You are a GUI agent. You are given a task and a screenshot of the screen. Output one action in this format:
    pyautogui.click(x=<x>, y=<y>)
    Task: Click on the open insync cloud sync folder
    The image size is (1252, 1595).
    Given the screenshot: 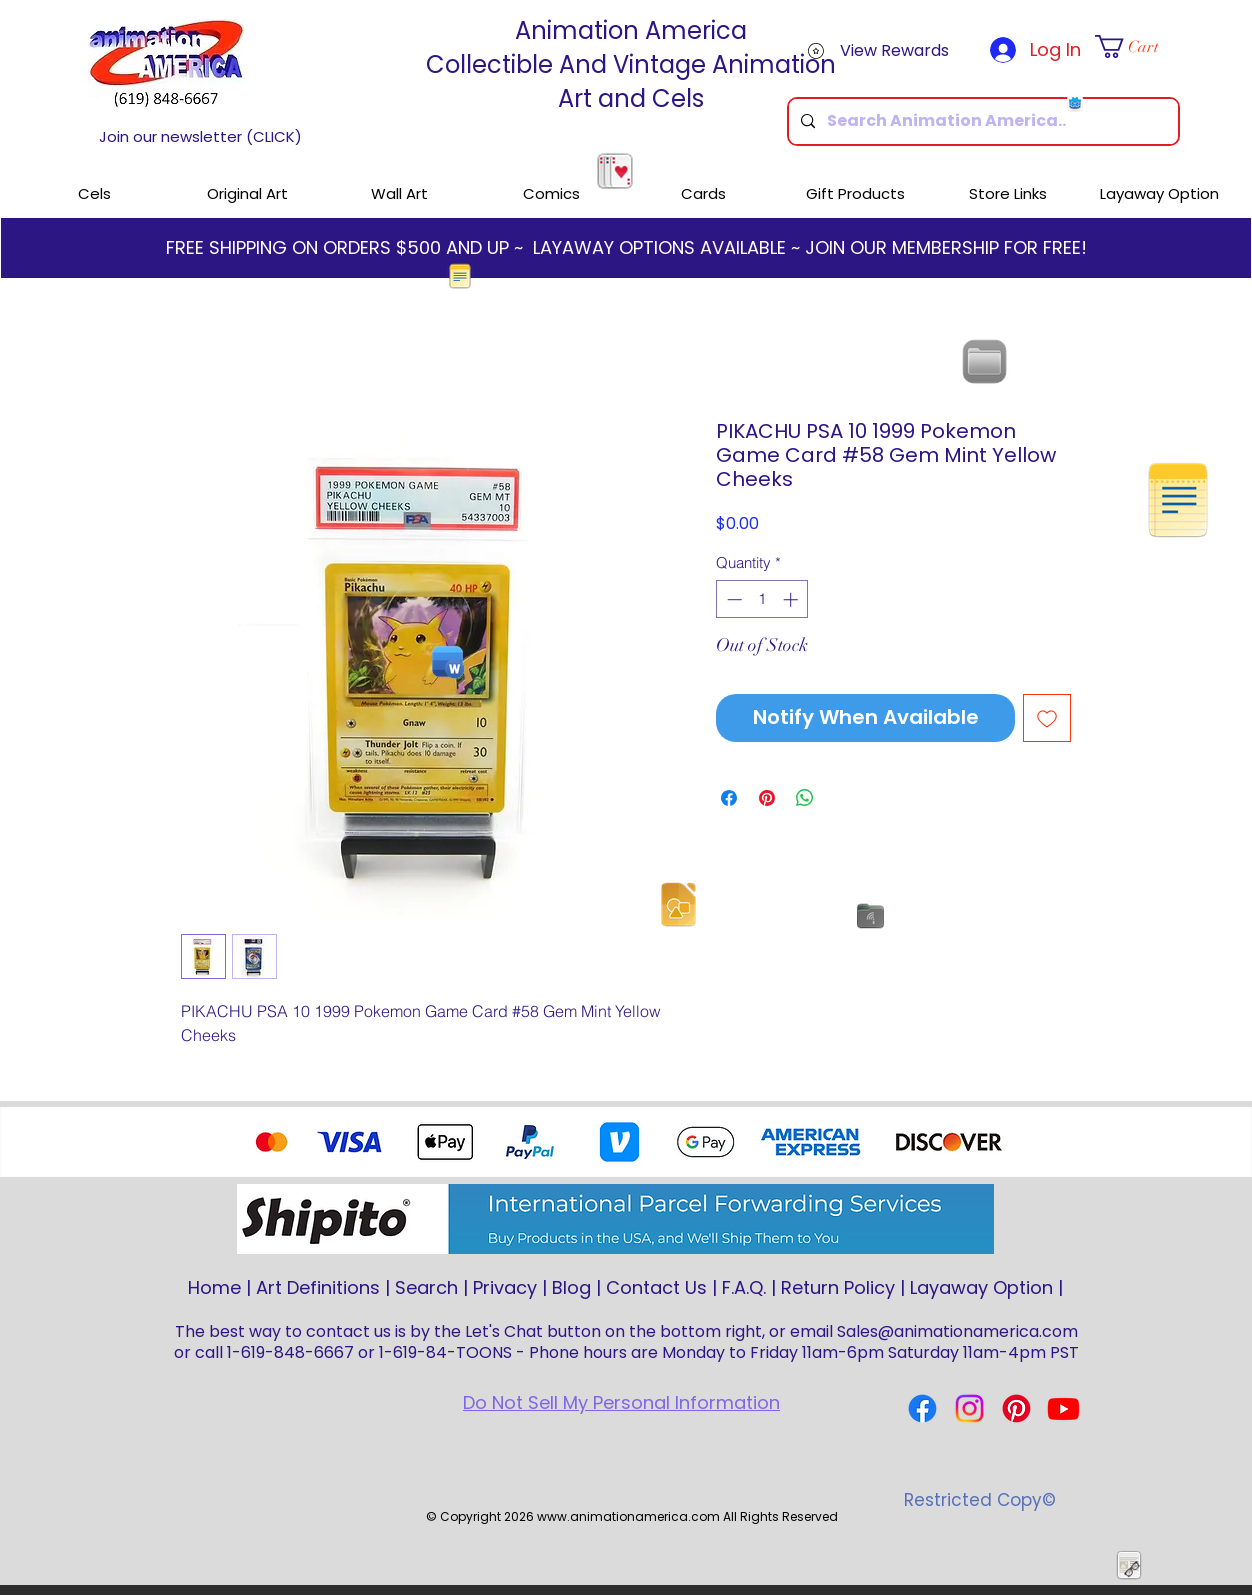 What is the action you would take?
    pyautogui.click(x=870, y=915)
    